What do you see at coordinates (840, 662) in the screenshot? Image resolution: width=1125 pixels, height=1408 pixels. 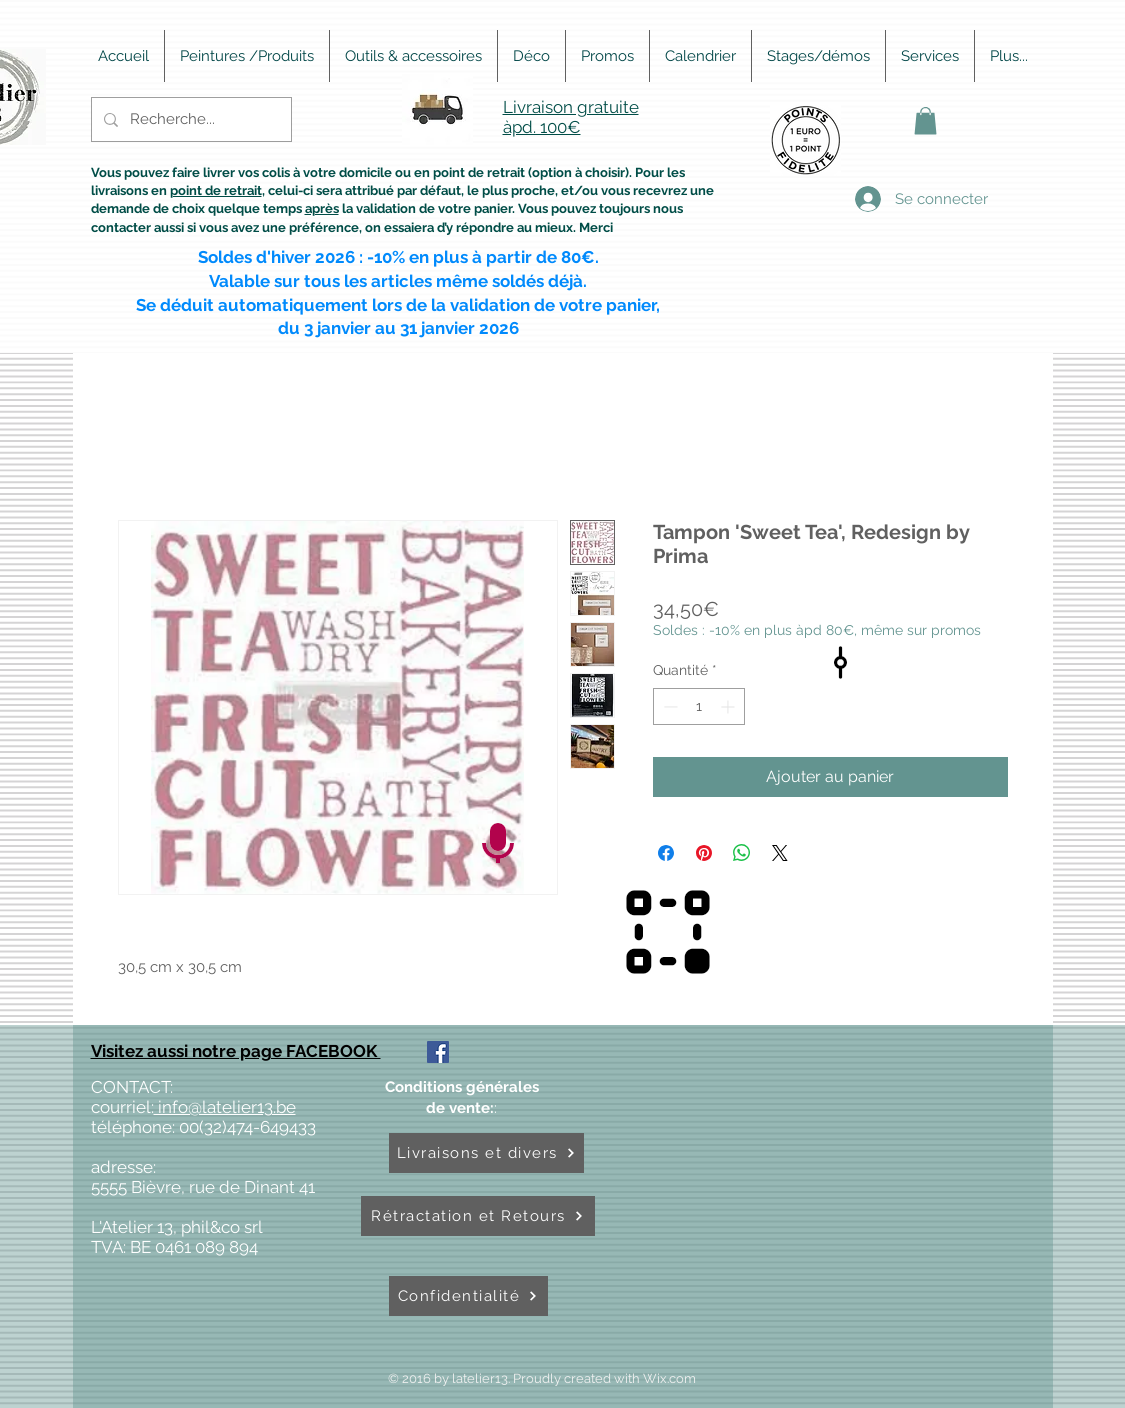 I see `view commit history in version control` at bounding box center [840, 662].